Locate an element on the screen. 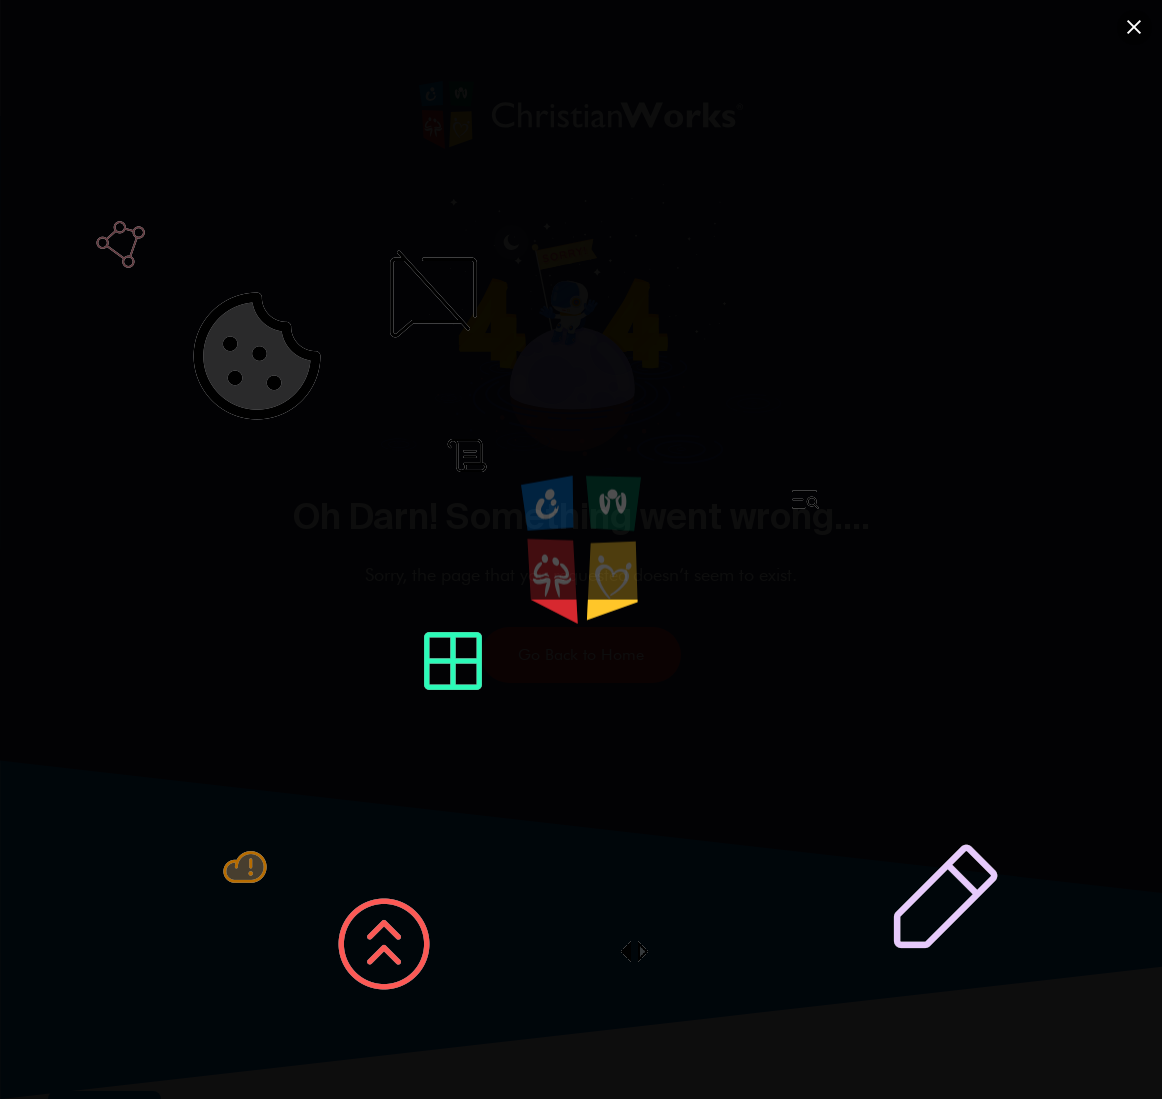  create a polygon shape or selection is located at coordinates (121, 244).